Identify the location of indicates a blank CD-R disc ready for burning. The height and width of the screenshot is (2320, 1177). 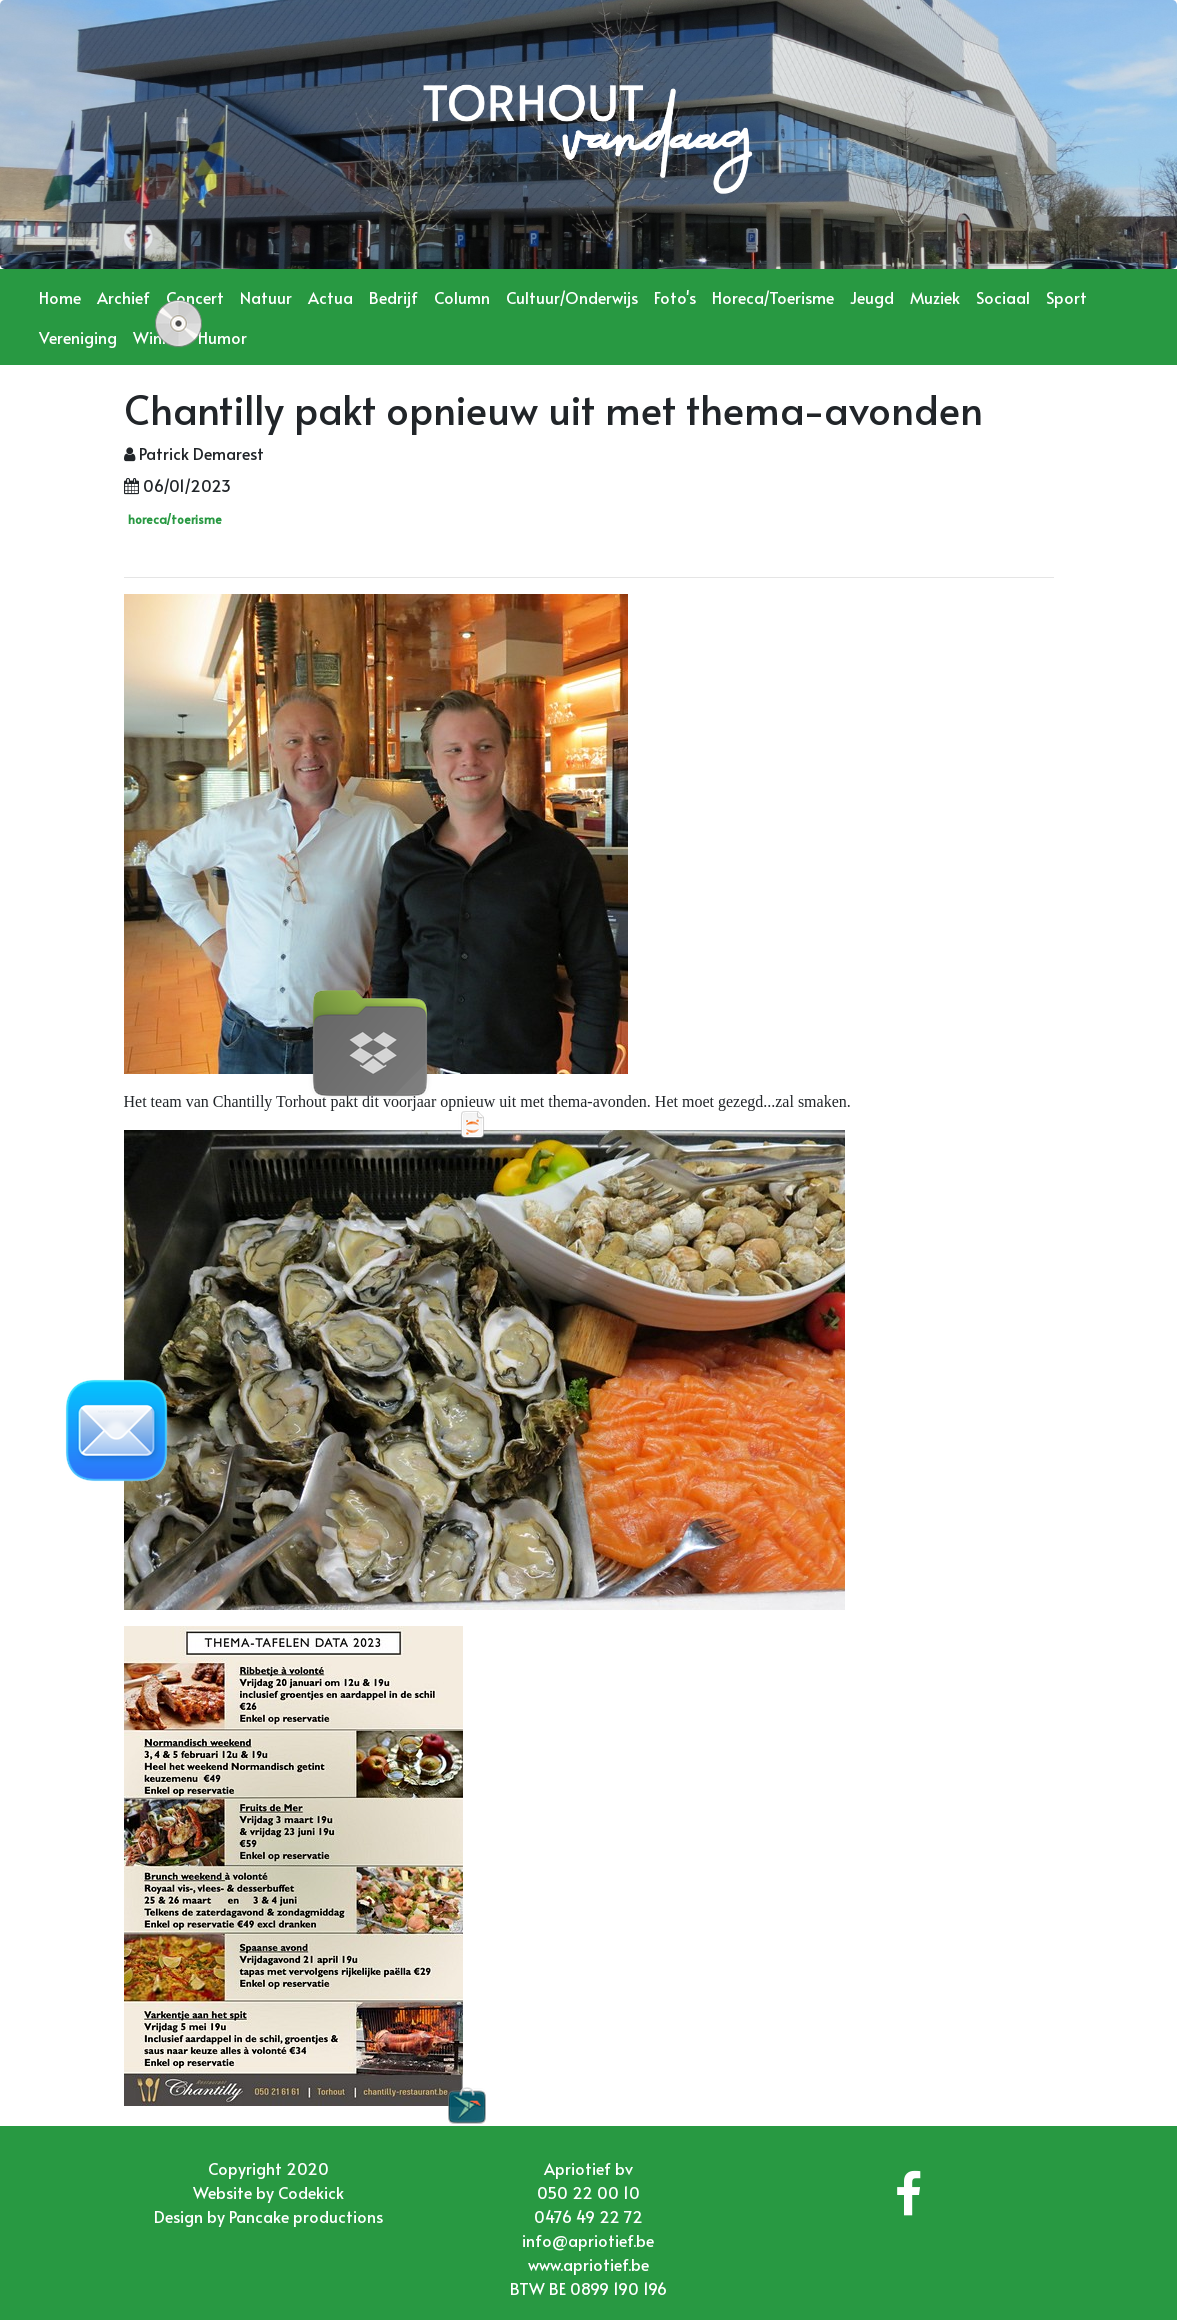
(178, 323).